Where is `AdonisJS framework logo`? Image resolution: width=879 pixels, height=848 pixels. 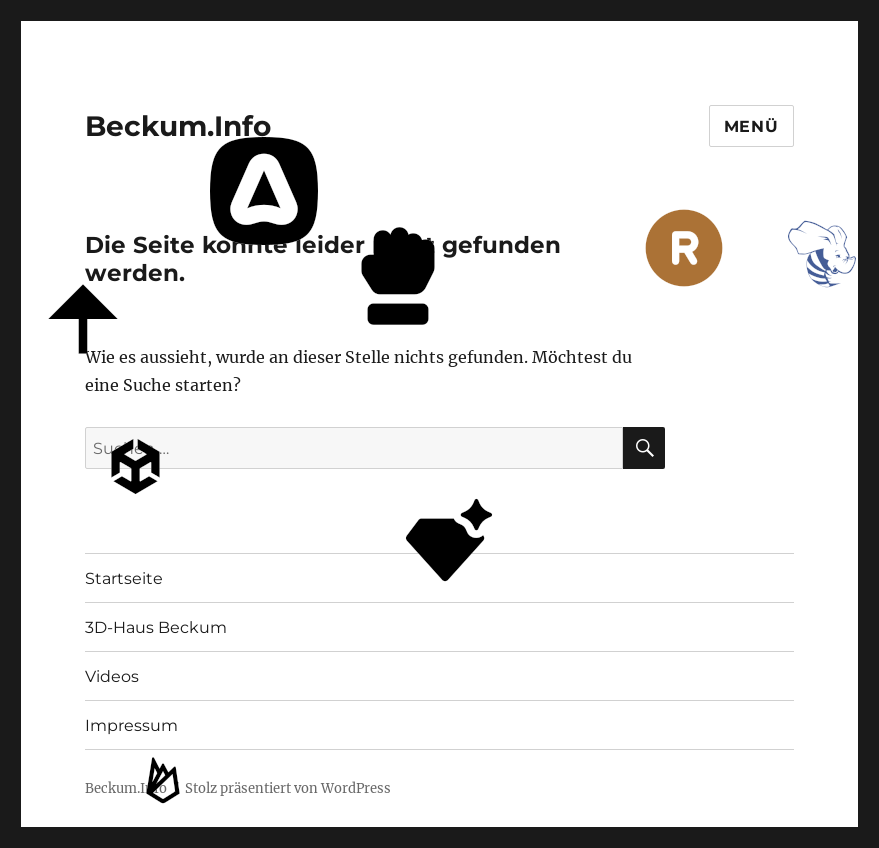
AdonisJS framework logo is located at coordinates (264, 191).